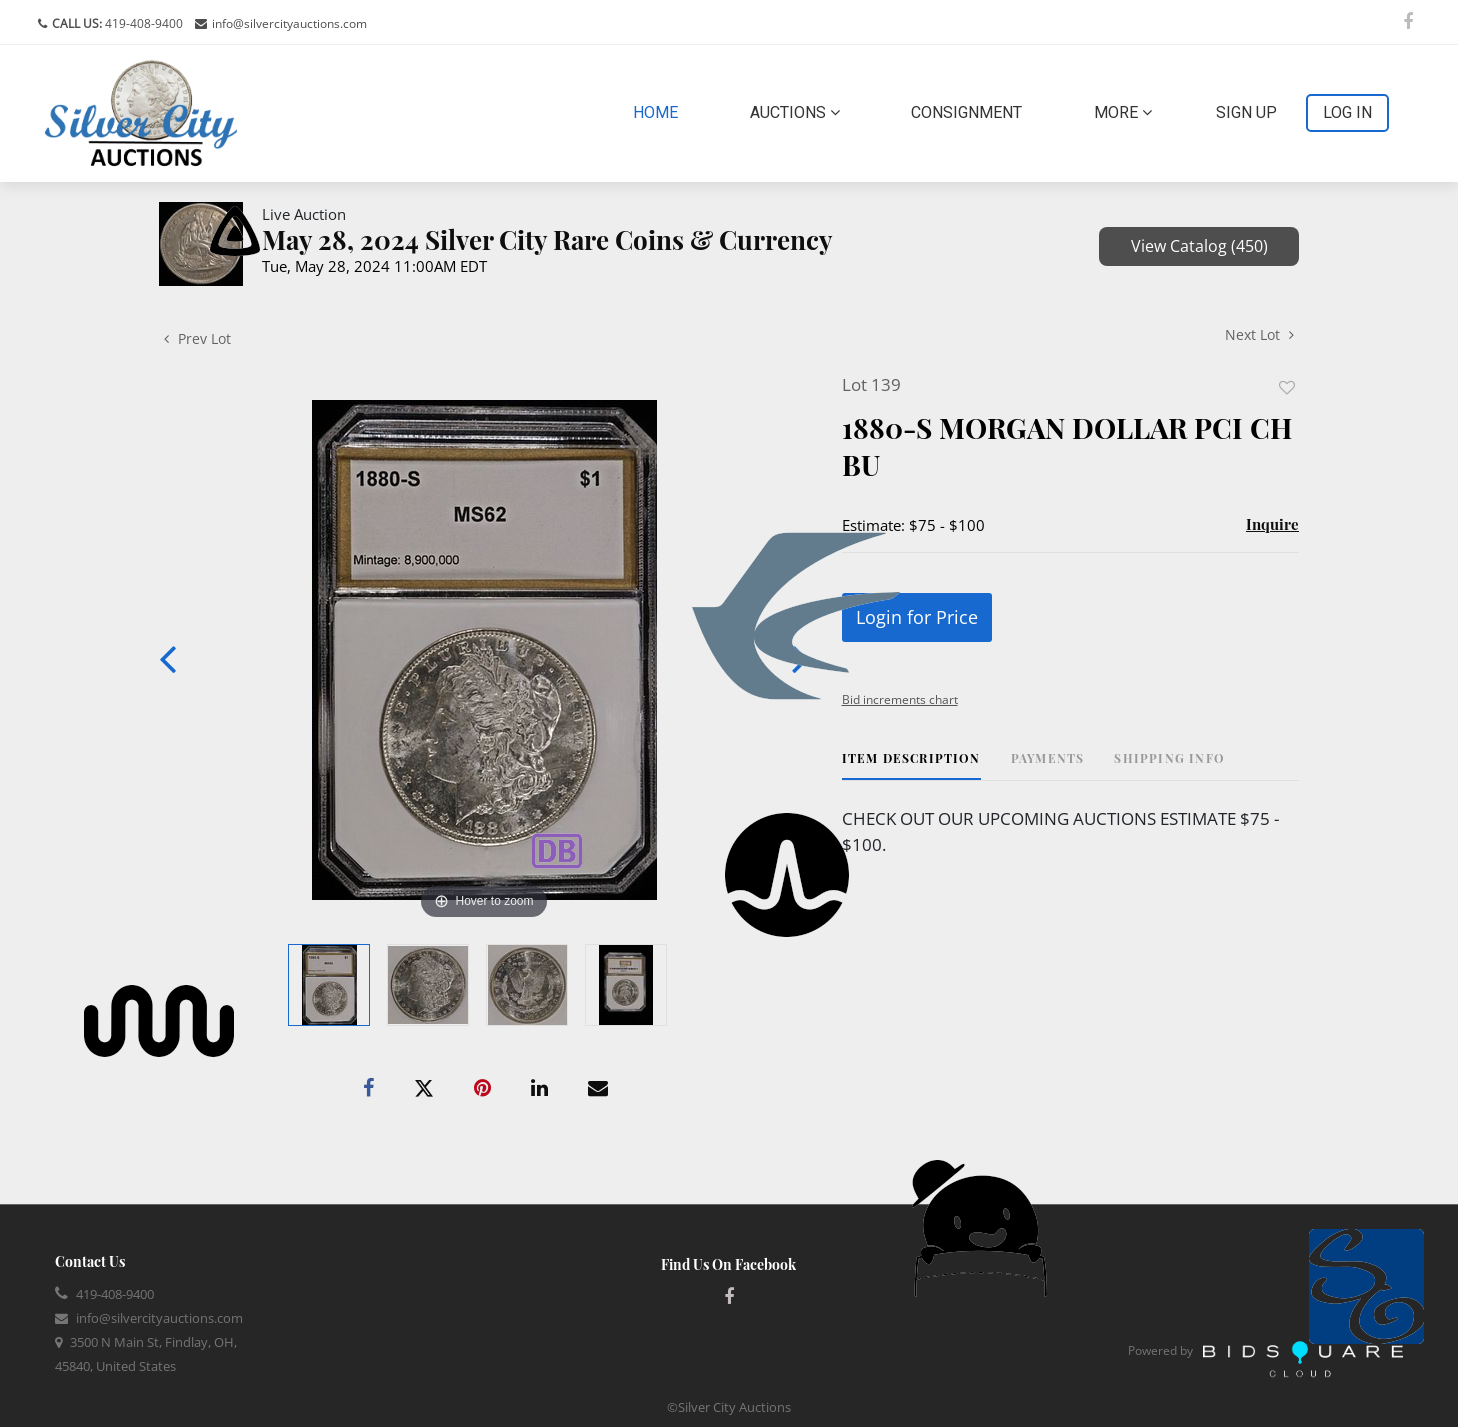 The width and height of the screenshot is (1458, 1427). What do you see at coordinates (796, 616) in the screenshot?
I see `china eastern airlines logo` at bounding box center [796, 616].